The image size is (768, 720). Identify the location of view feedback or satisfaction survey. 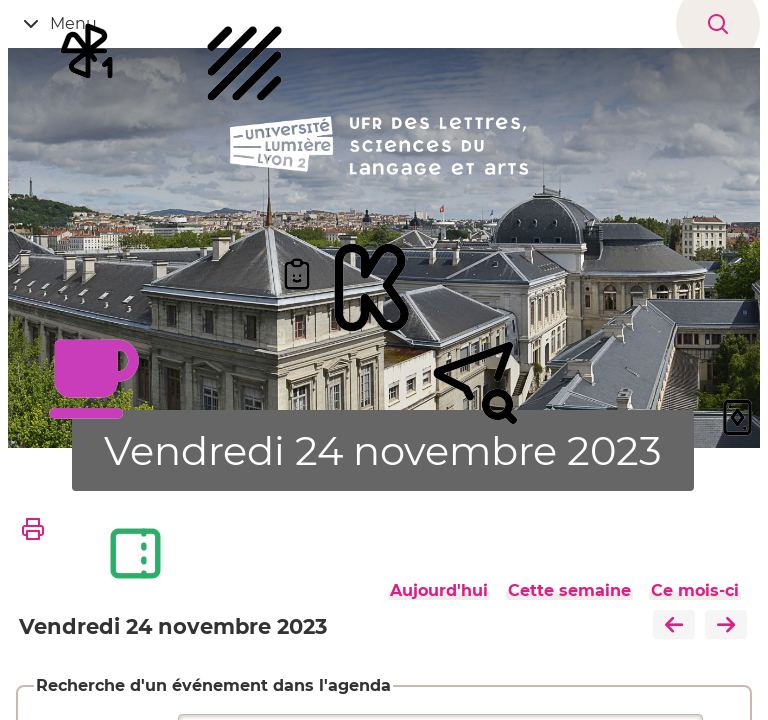
(297, 274).